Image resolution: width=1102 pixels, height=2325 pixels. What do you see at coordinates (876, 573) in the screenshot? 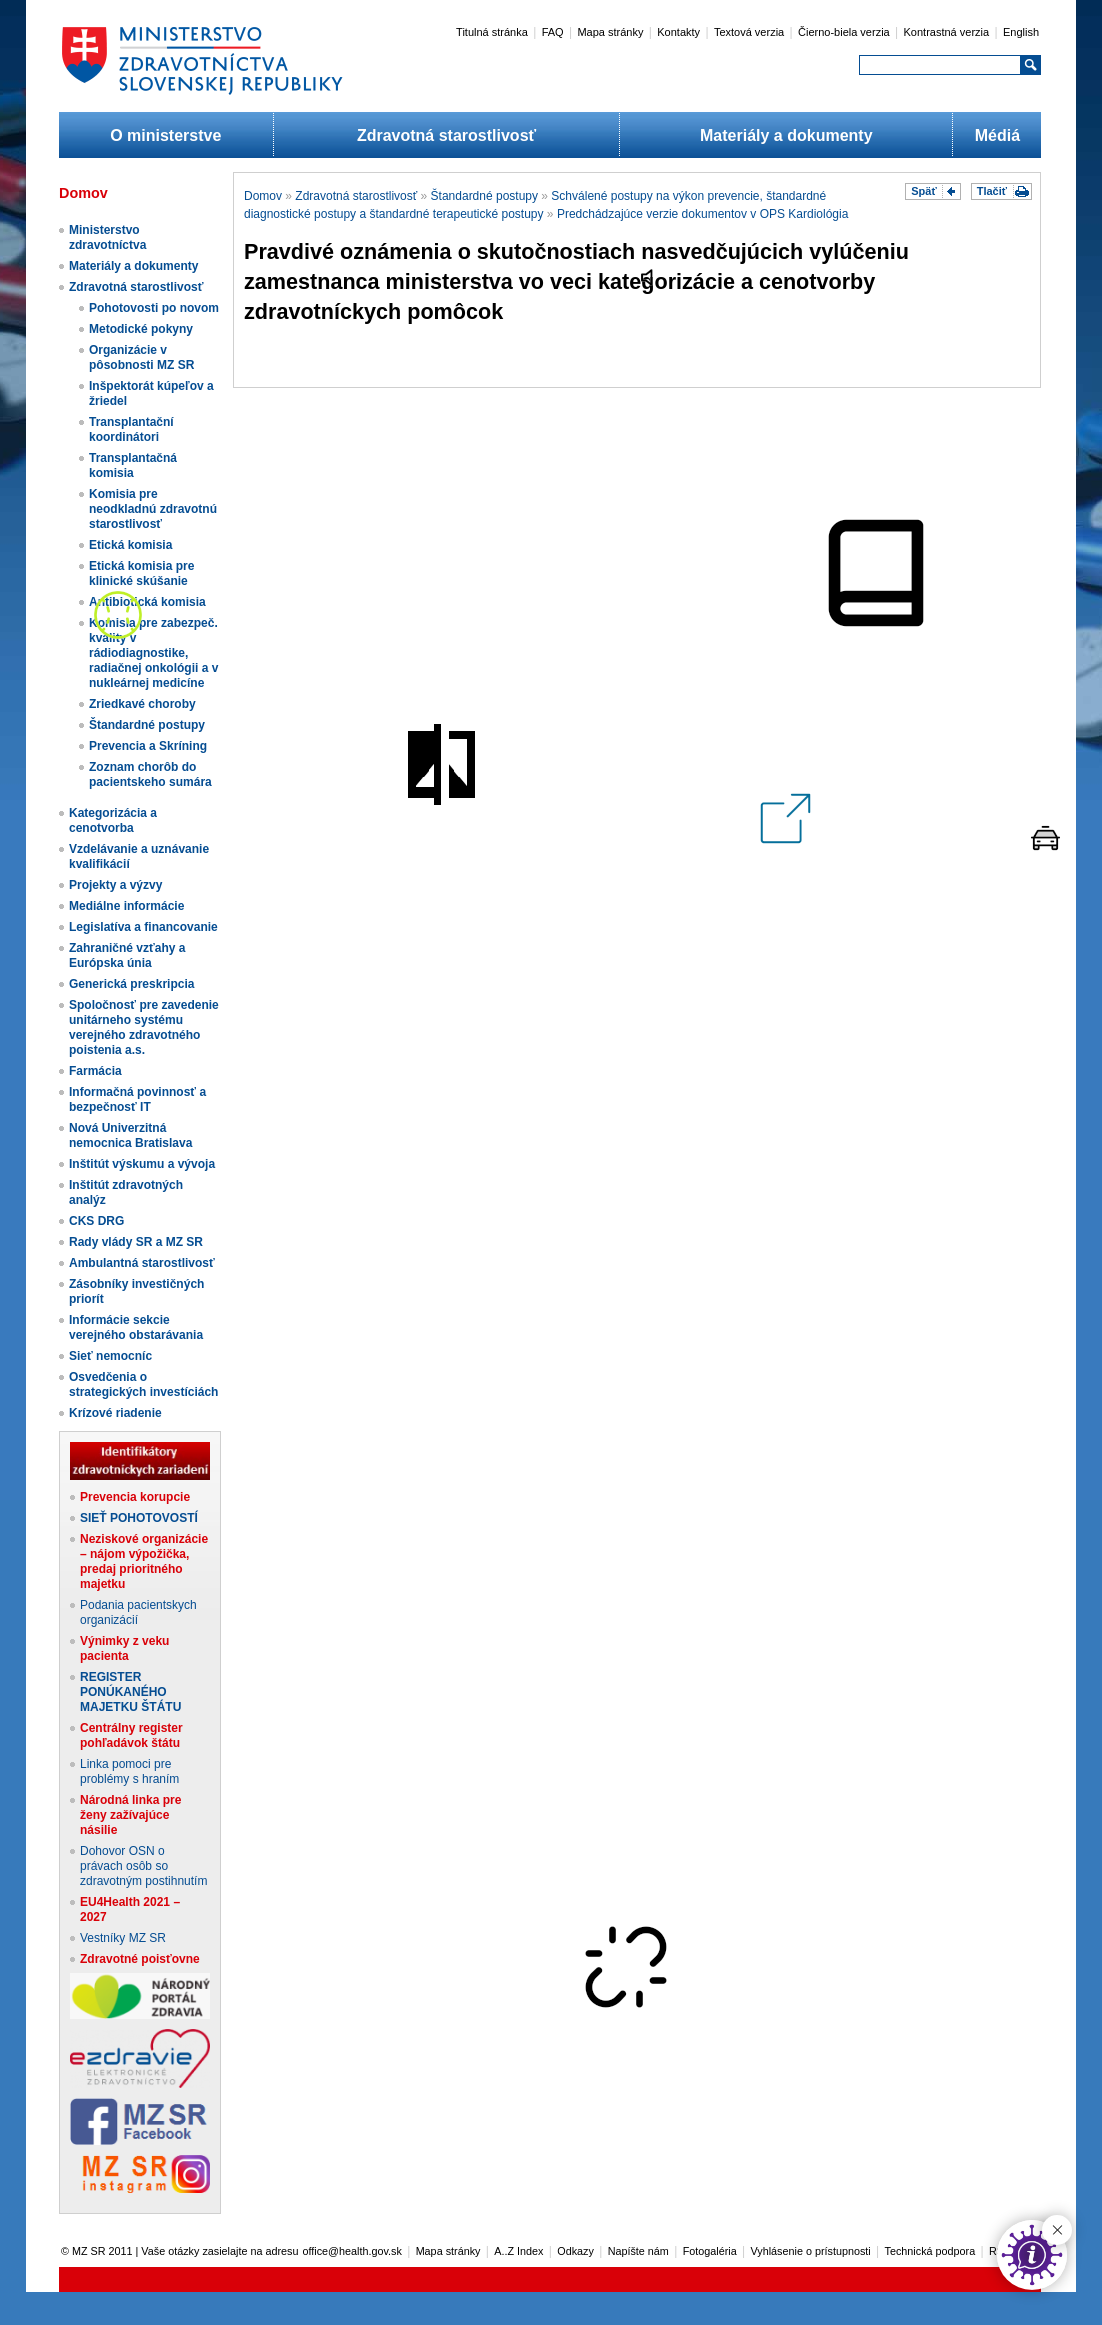
I see `open reading or library section` at bounding box center [876, 573].